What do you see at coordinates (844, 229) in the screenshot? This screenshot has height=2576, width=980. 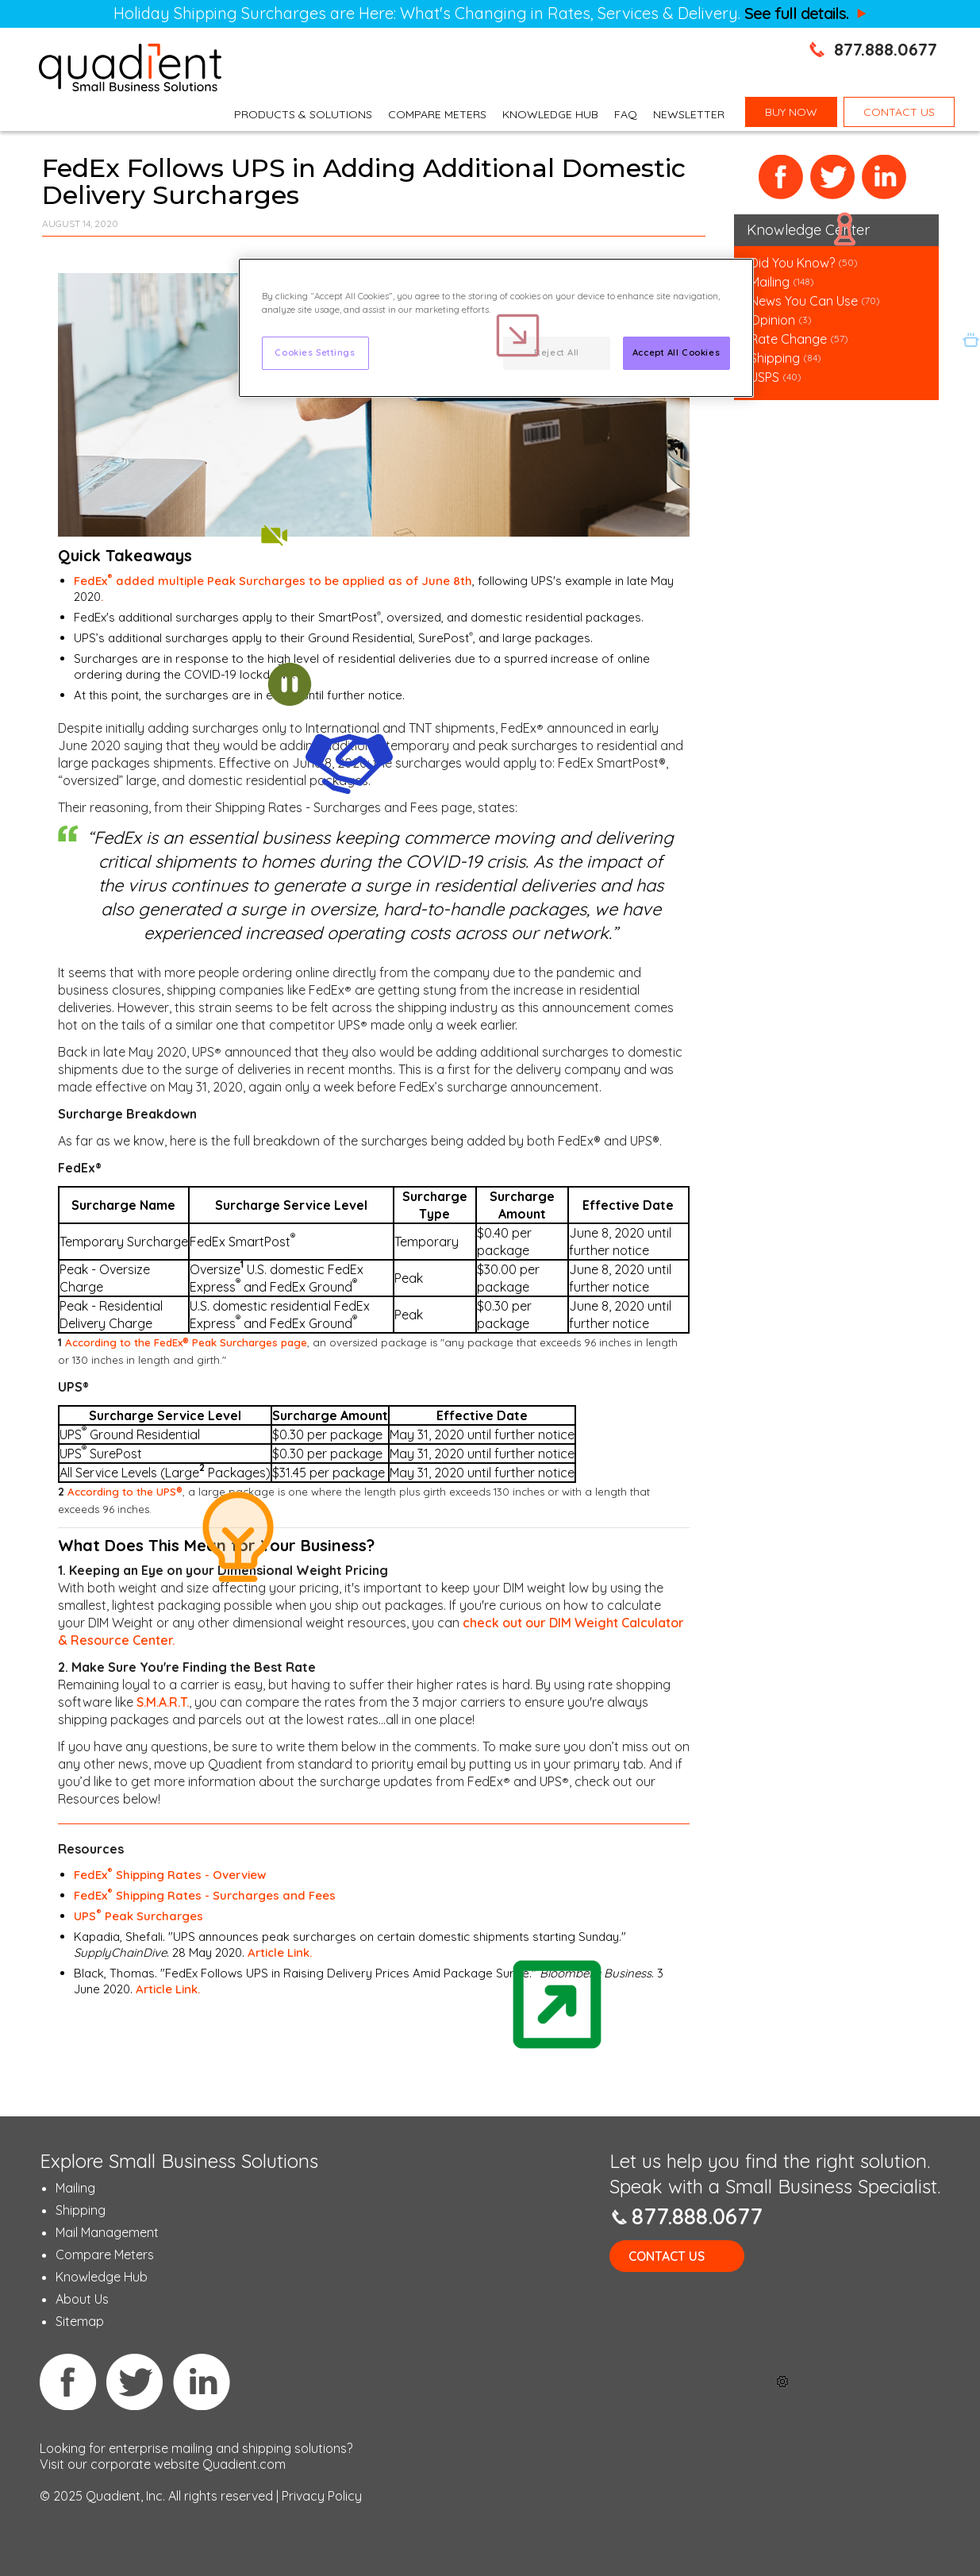 I see `play chess or access chess game` at bounding box center [844, 229].